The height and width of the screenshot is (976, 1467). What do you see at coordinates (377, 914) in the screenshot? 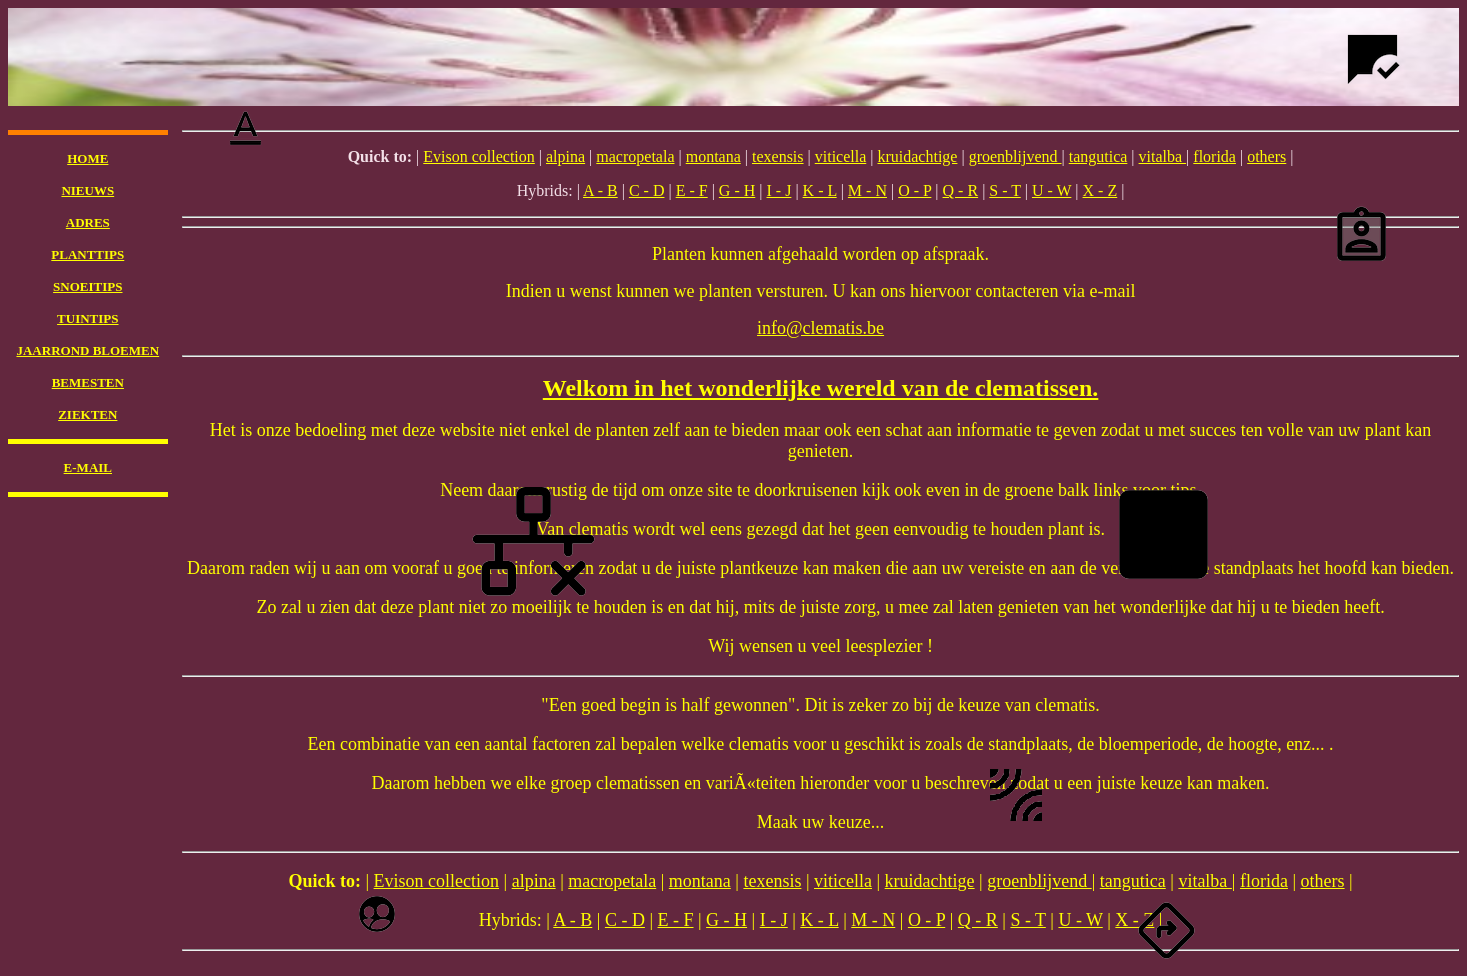
I see `view group or team members` at bounding box center [377, 914].